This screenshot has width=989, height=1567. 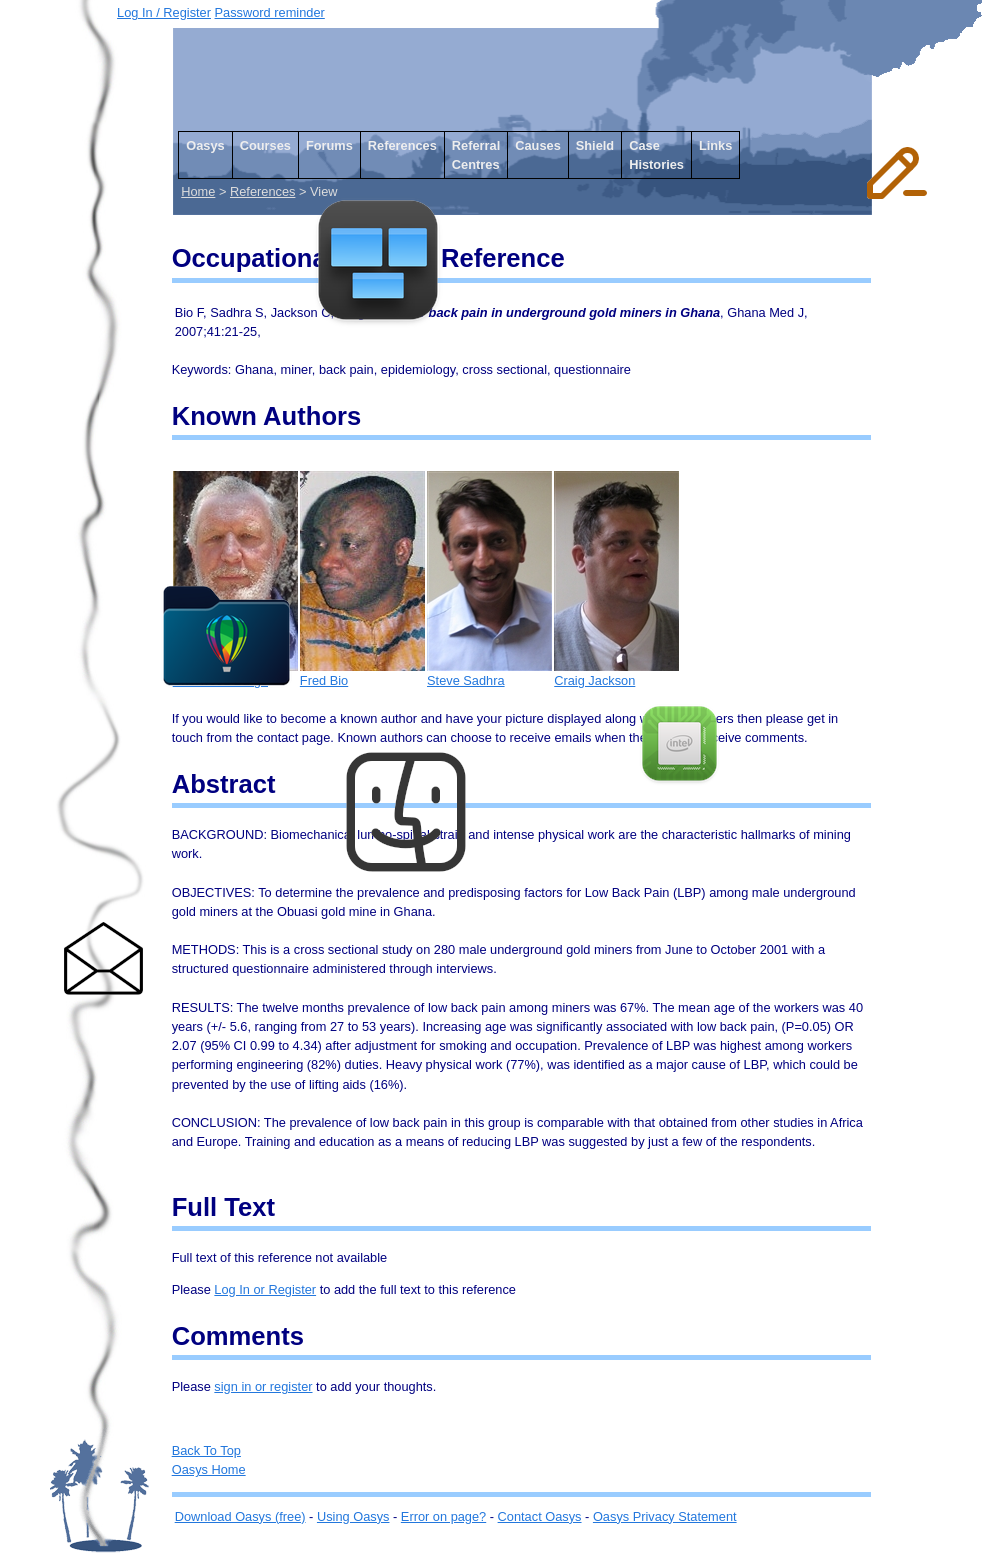 What do you see at coordinates (406, 812) in the screenshot?
I see `open file manager` at bounding box center [406, 812].